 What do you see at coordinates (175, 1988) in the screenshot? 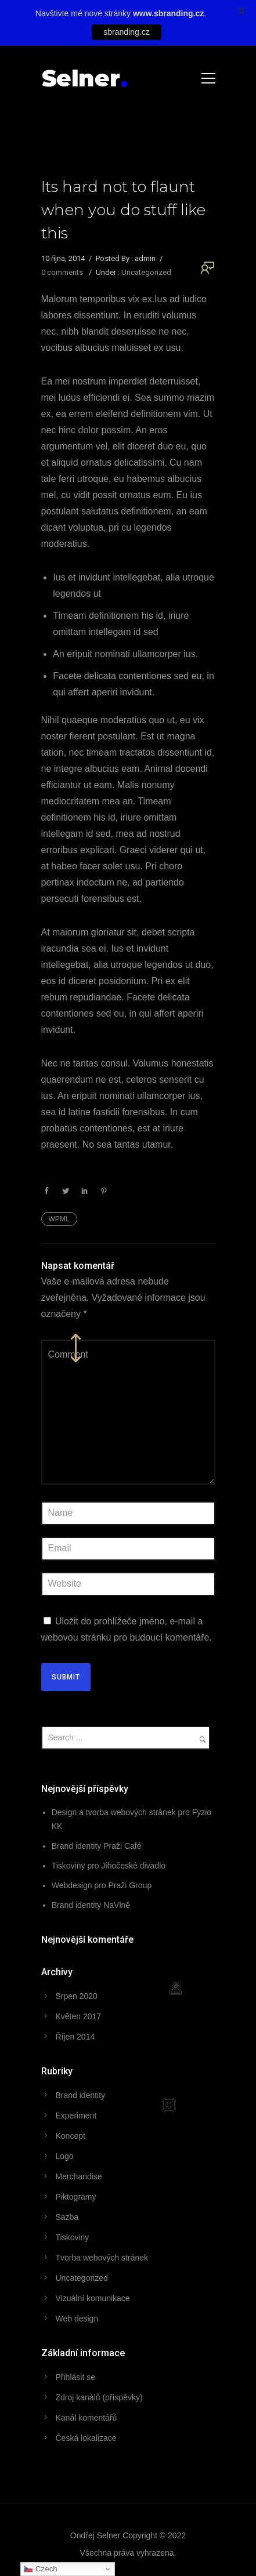
I see `cast your vote or submit a ballot` at bounding box center [175, 1988].